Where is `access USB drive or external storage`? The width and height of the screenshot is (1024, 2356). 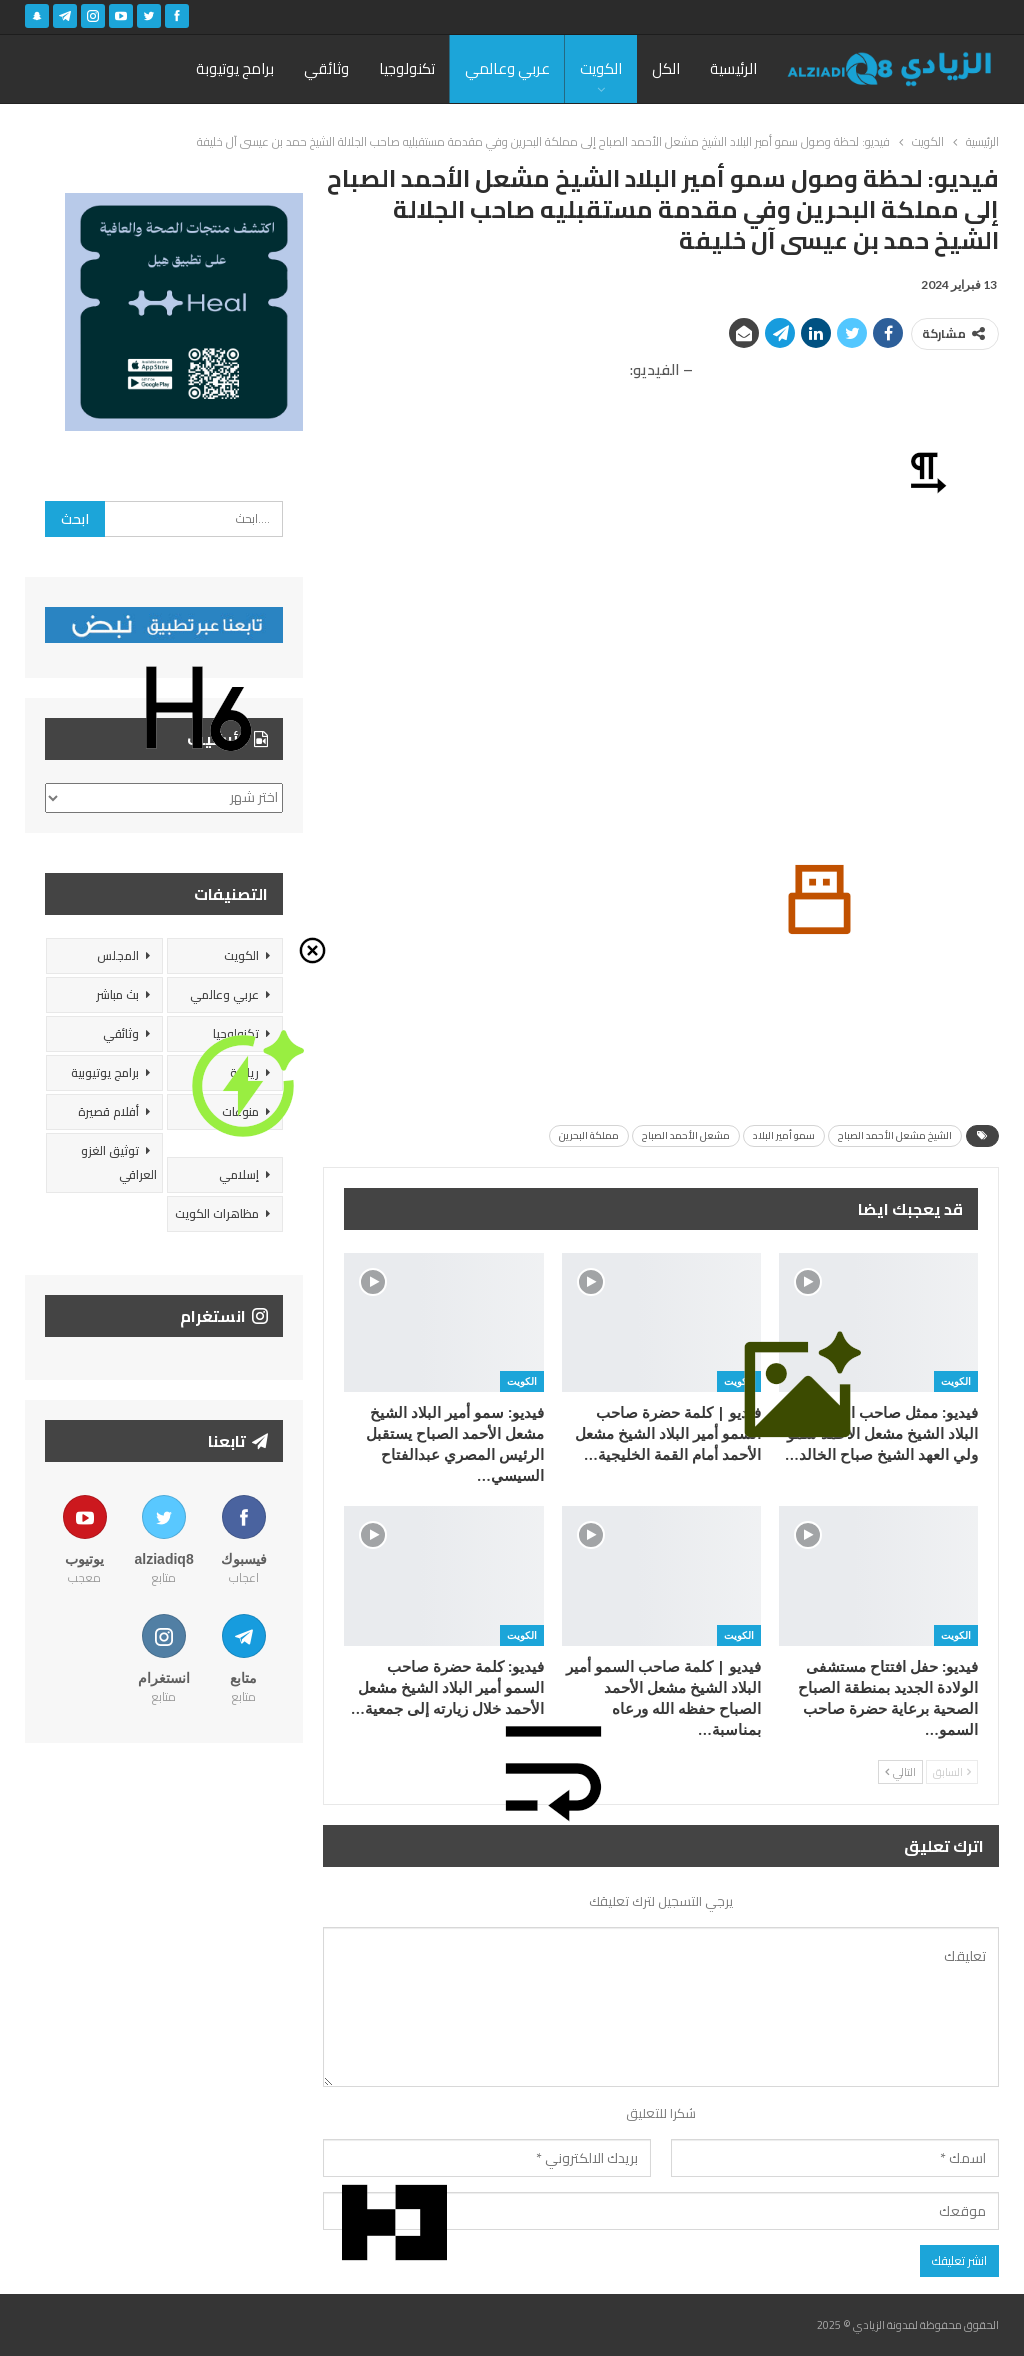
access USB drive or external storage is located at coordinates (819, 899).